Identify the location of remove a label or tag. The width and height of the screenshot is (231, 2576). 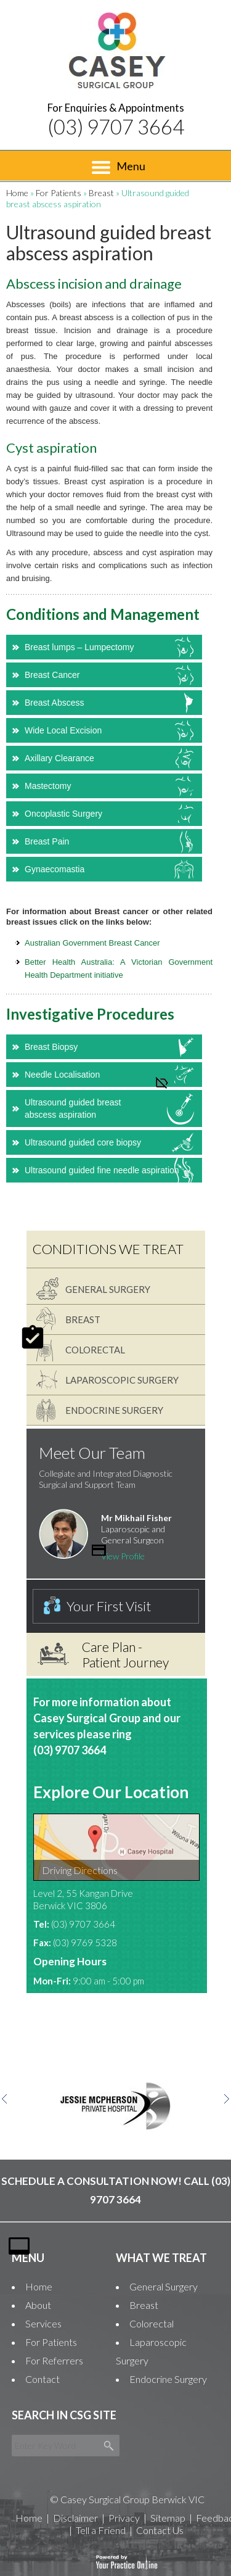
(161, 1083).